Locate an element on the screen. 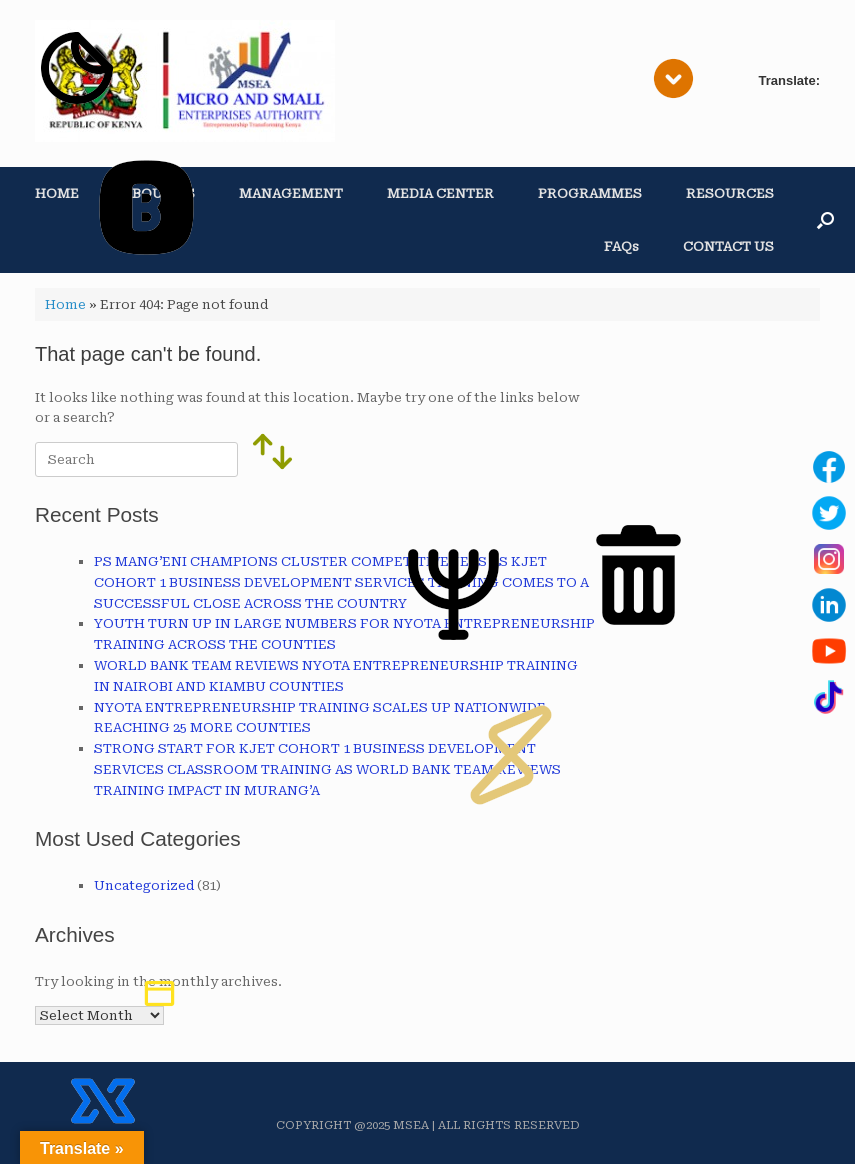  switch the order of items vertically is located at coordinates (272, 451).